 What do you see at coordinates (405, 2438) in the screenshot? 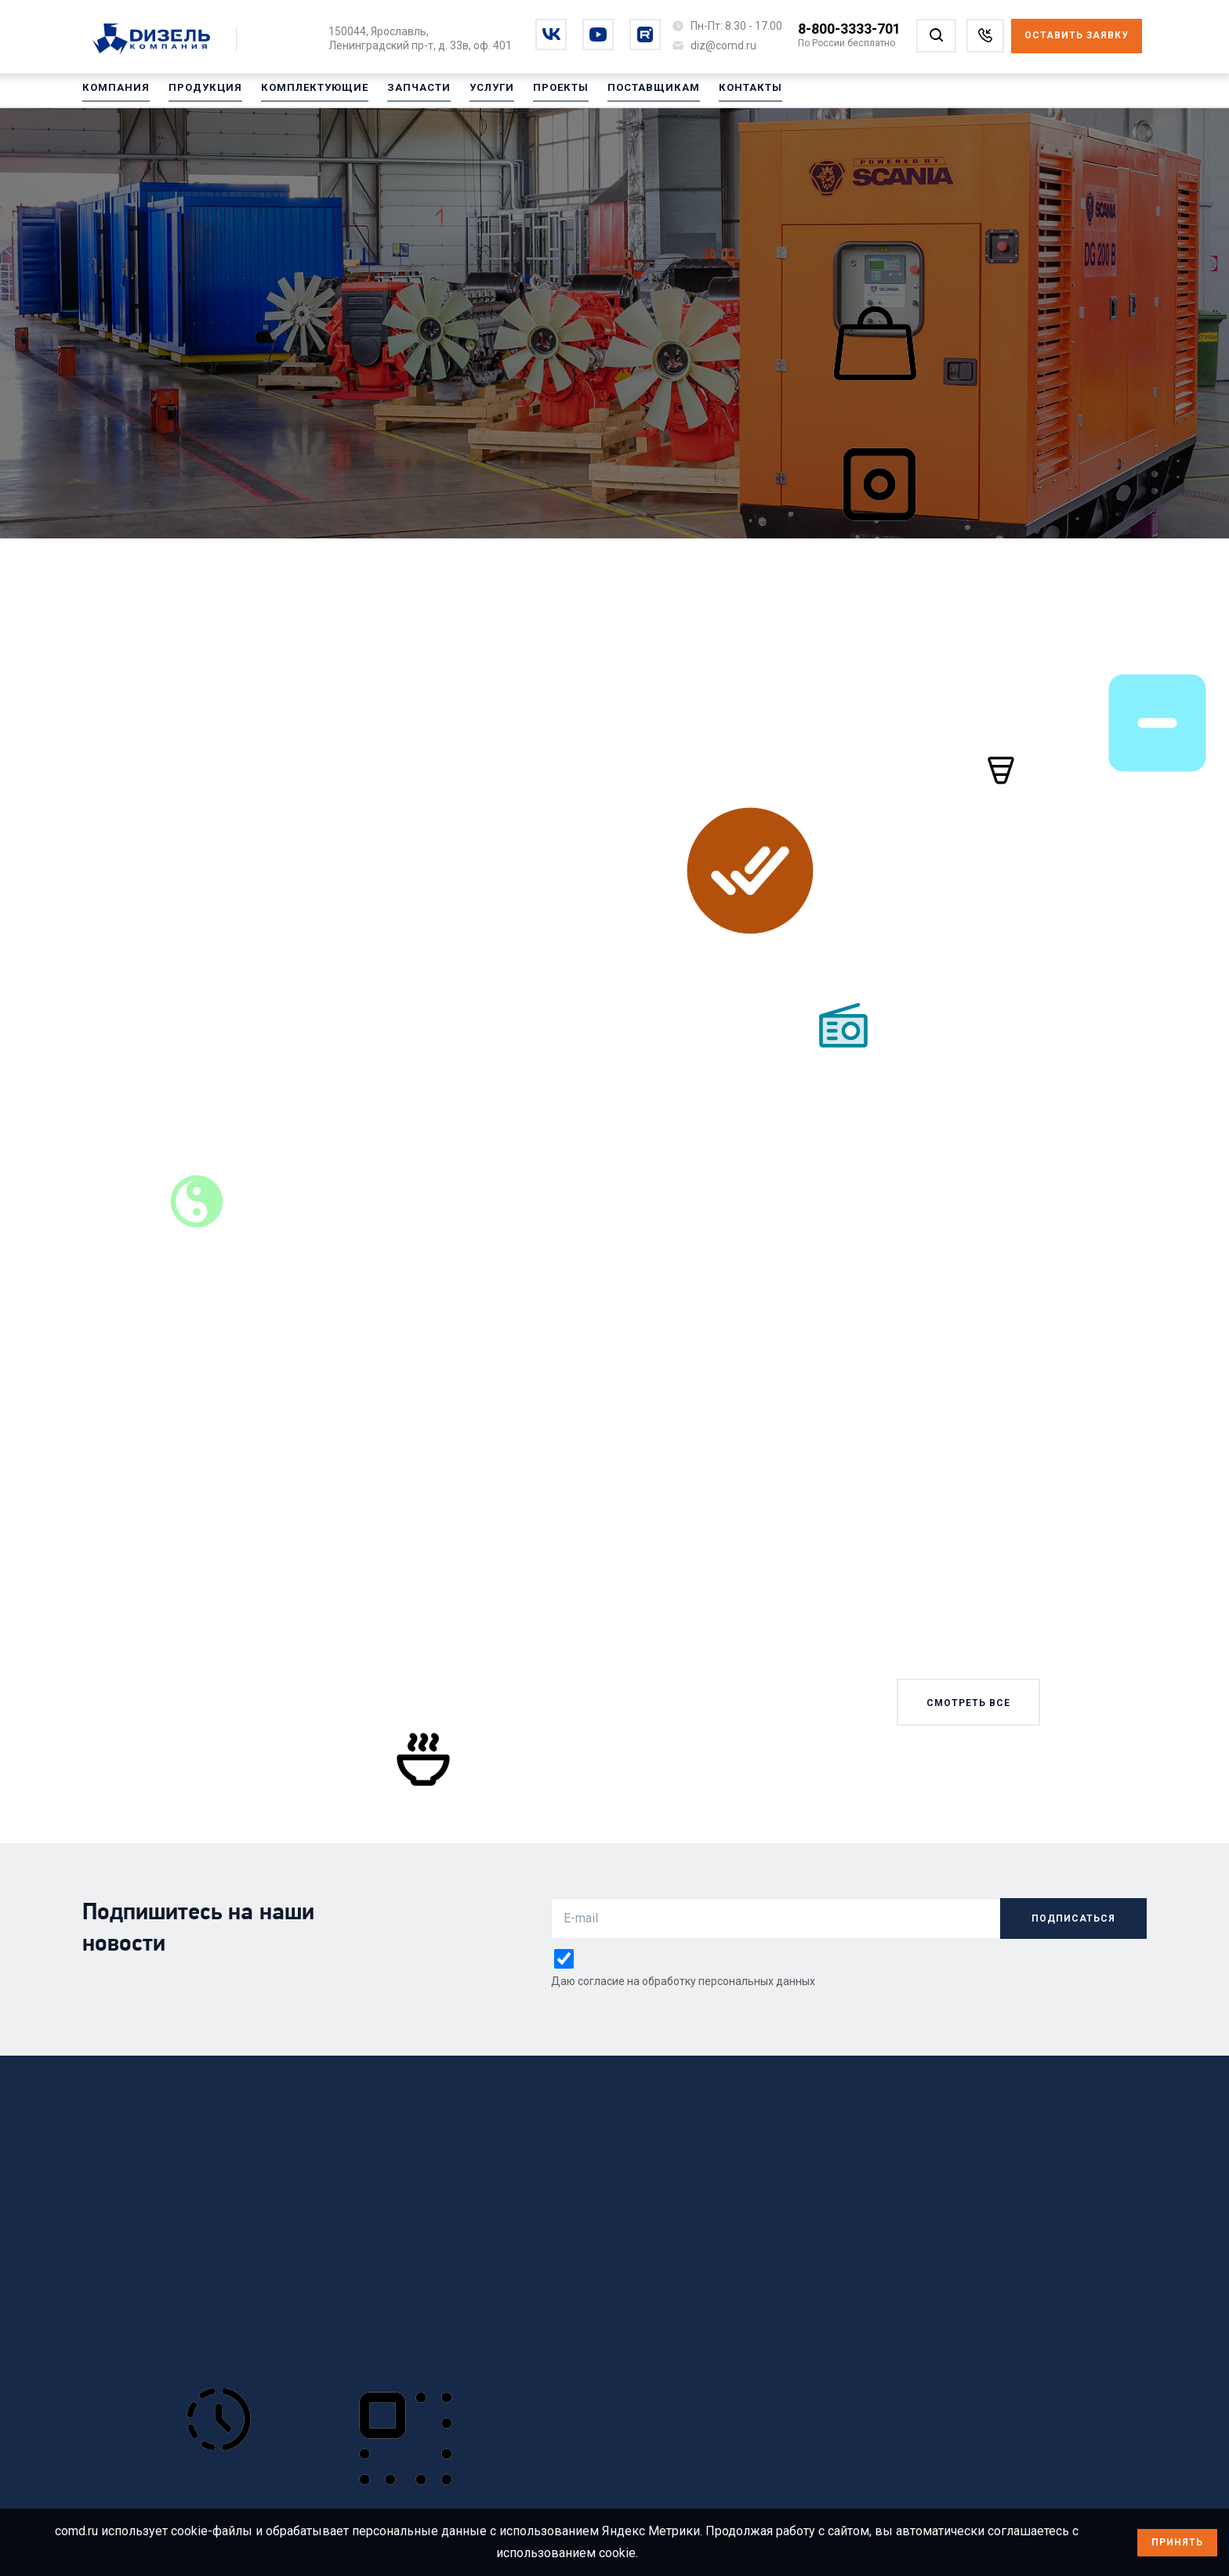
I see `align content to top-left corner` at bounding box center [405, 2438].